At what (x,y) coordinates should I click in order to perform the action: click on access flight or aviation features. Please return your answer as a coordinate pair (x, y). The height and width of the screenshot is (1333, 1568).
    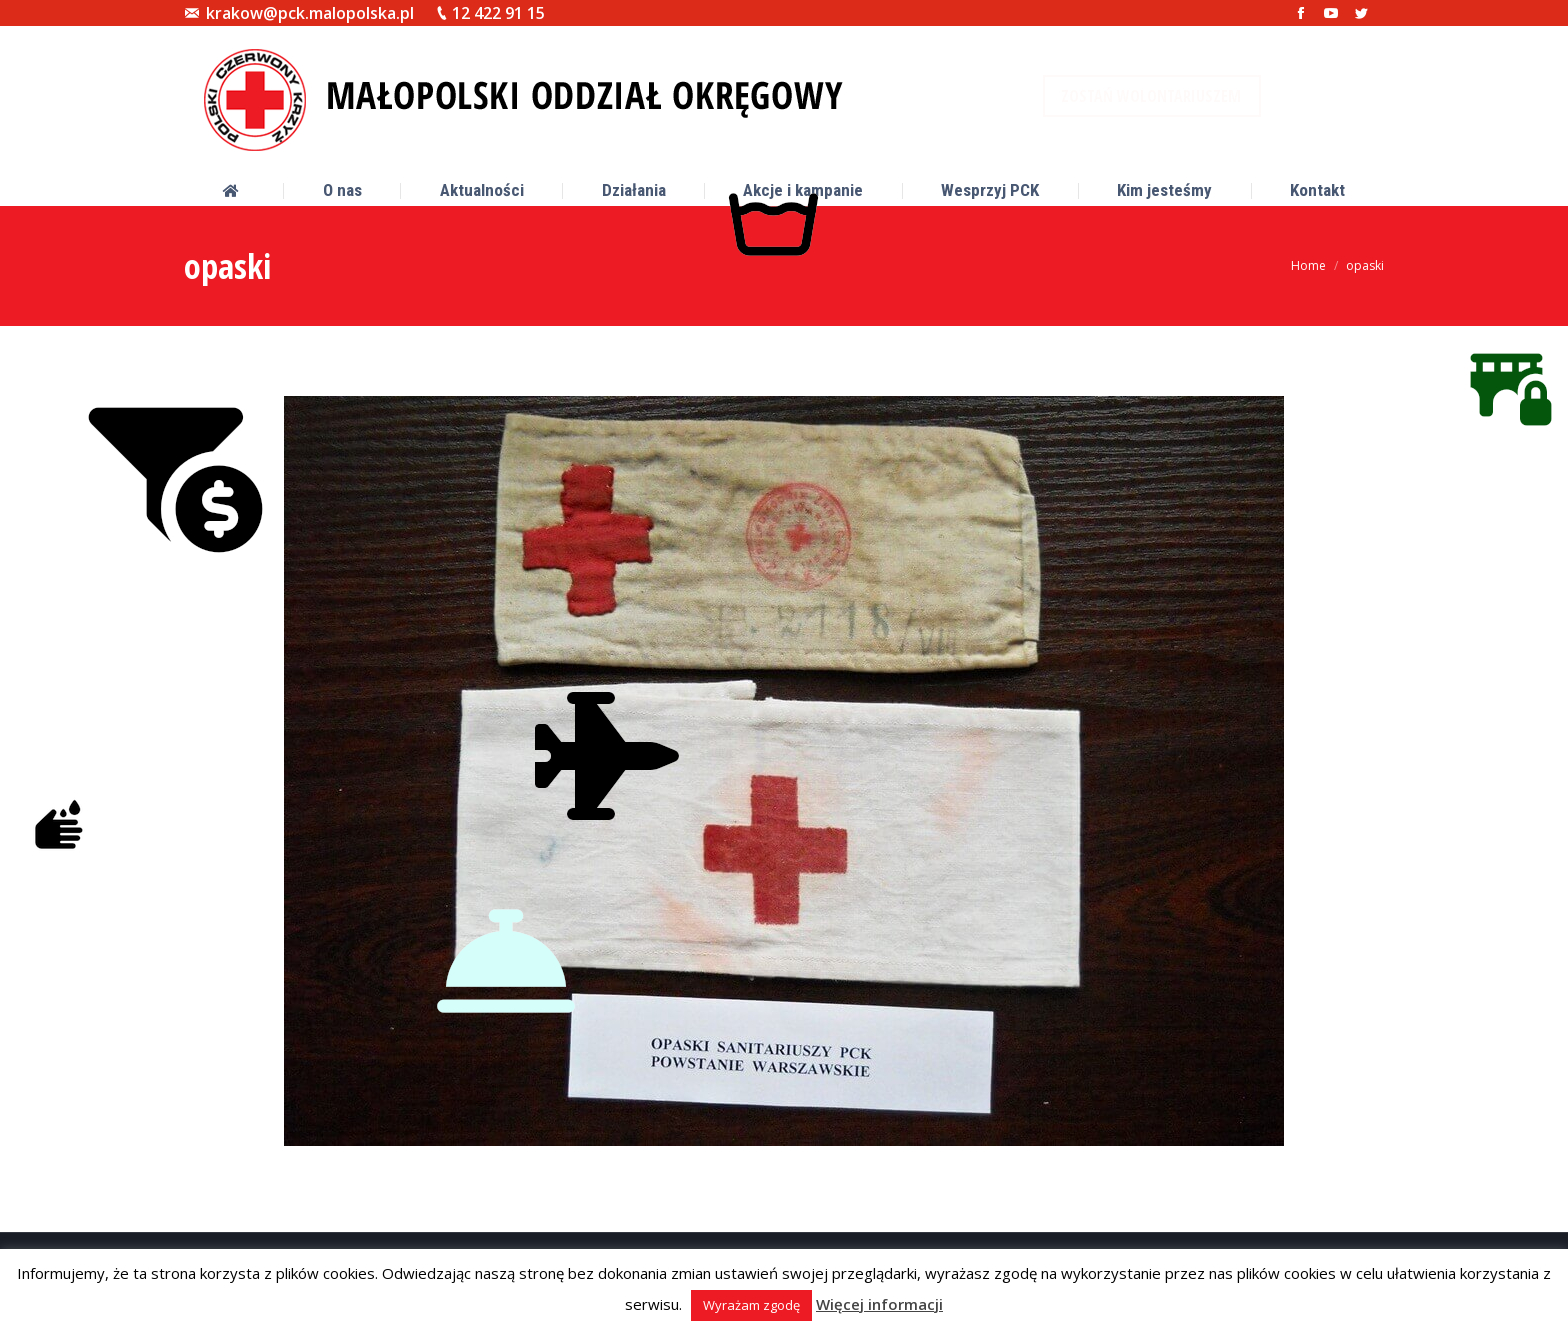
    Looking at the image, I should click on (607, 756).